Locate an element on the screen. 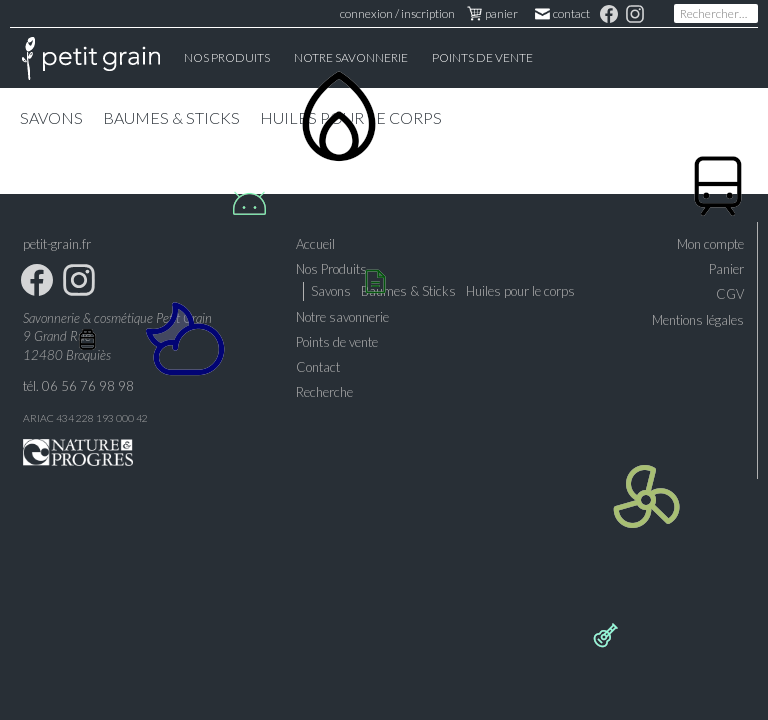 This screenshot has height=720, width=768. indicates nighttime or evening weather conditions is located at coordinates (183, 342).